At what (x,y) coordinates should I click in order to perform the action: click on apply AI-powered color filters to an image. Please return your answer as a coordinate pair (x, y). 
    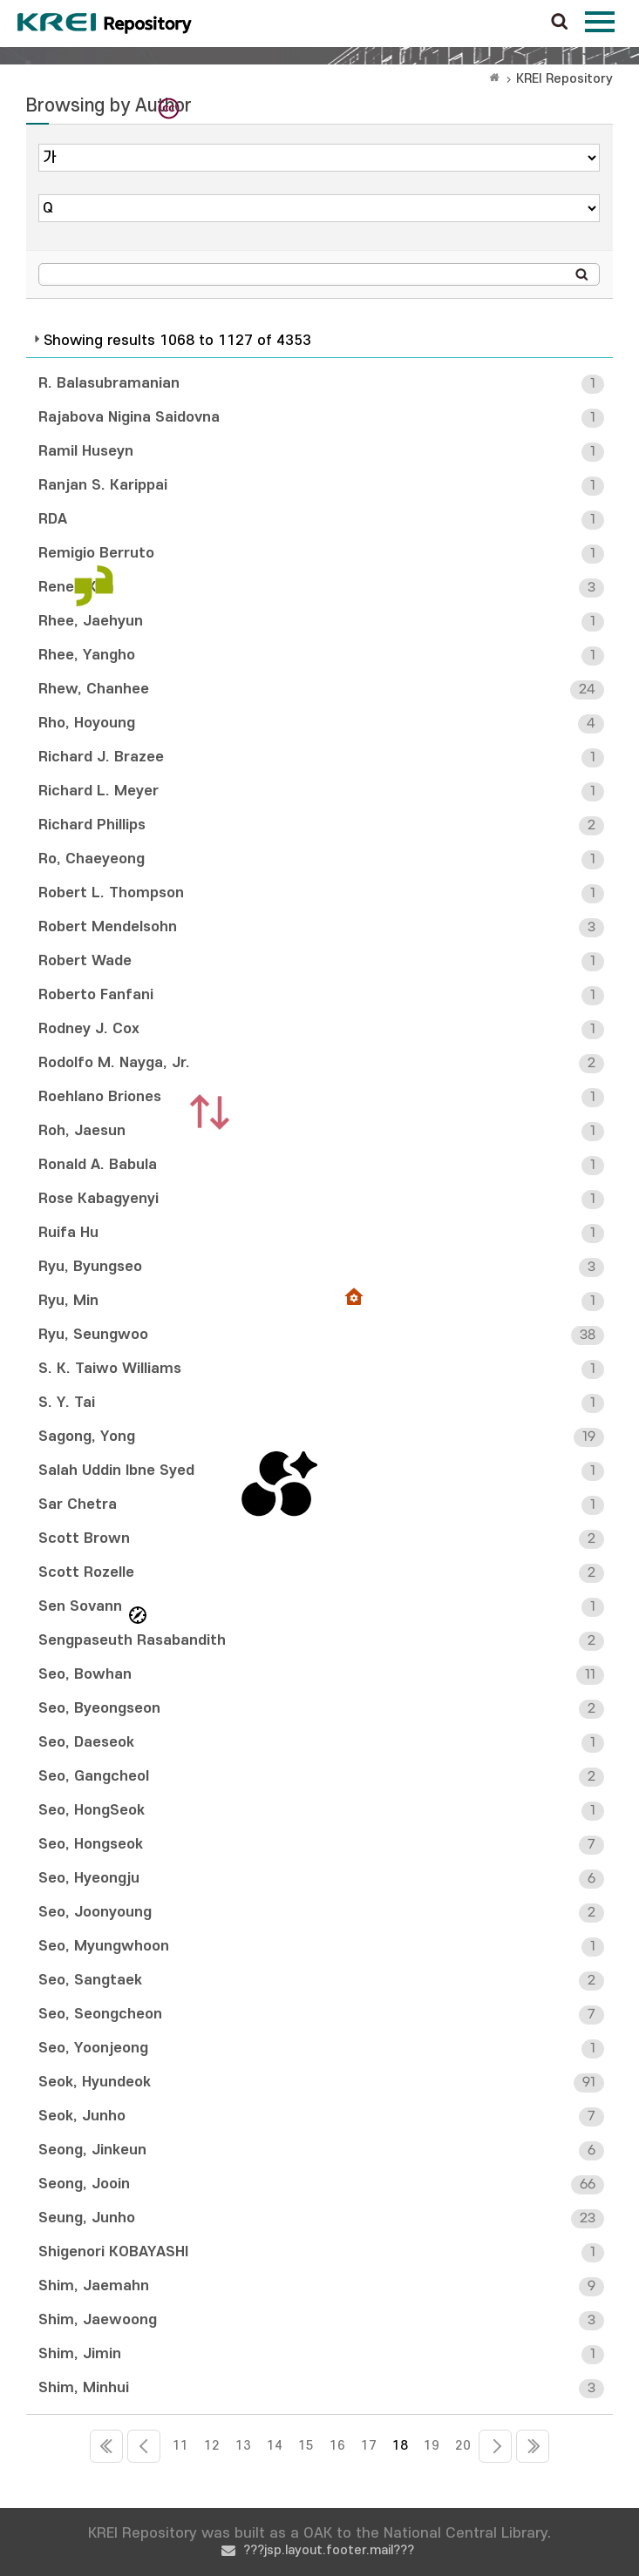
    Looking at the image, I should click on (278, 1489).